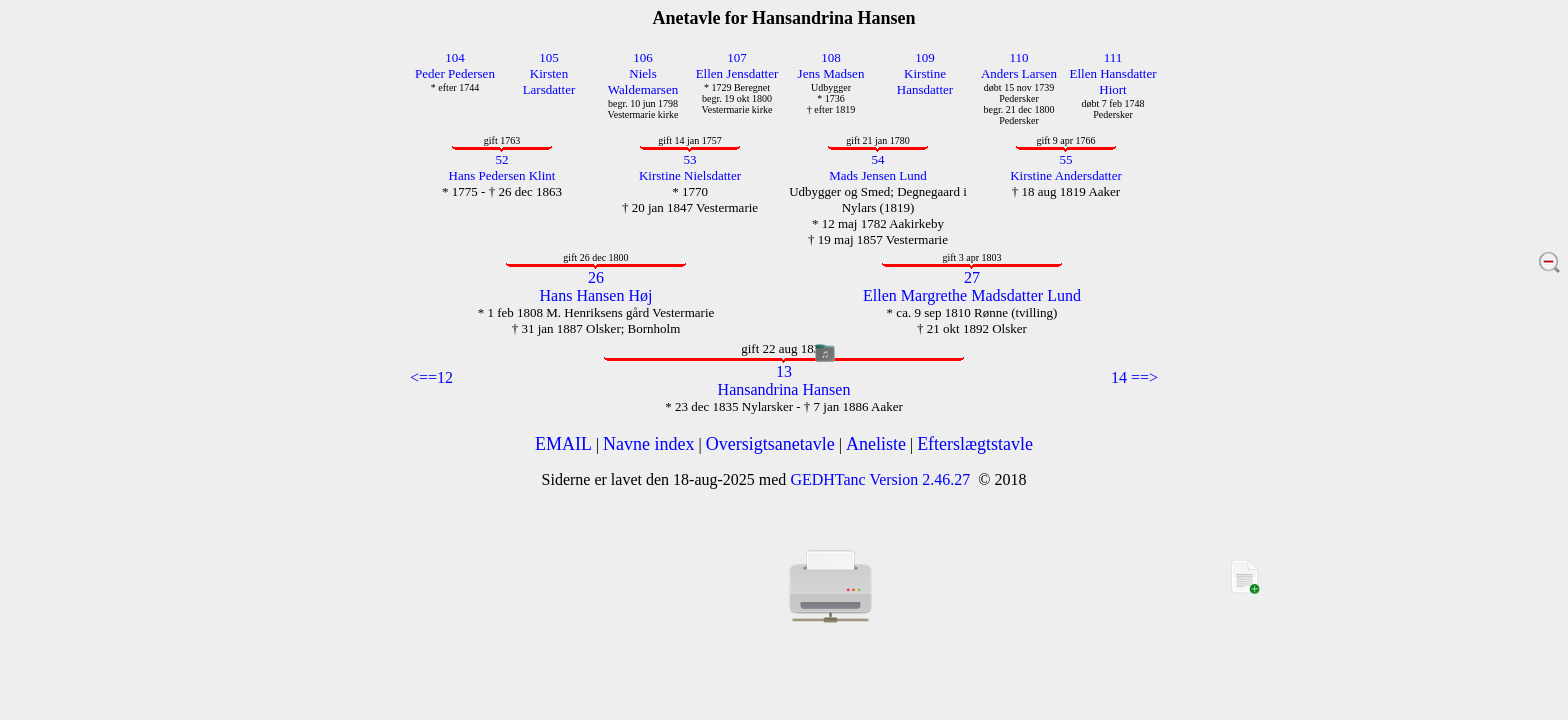  Describe the element at coordinates (825, 353) in the screenshot. I see `open your music folder` at that location.